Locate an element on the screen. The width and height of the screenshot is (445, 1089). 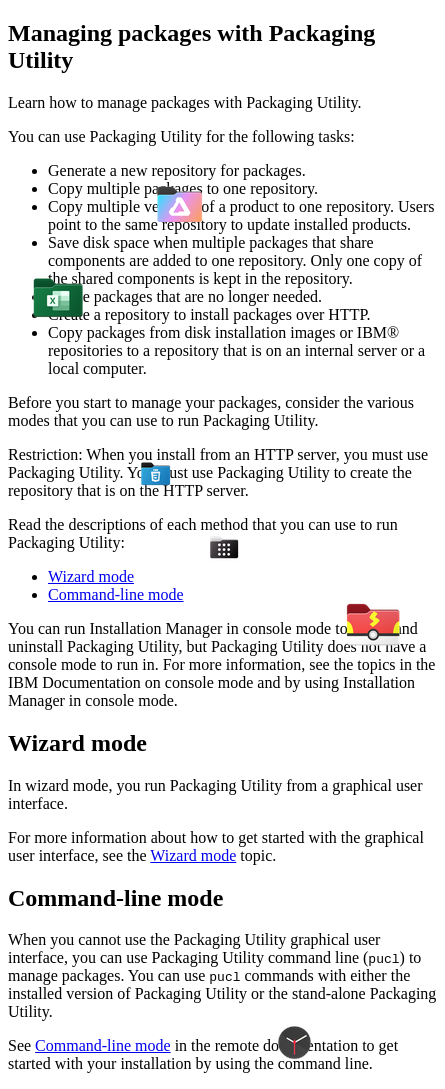
folder for pokémon-related files or game assets is located at coordinates (373, 626).